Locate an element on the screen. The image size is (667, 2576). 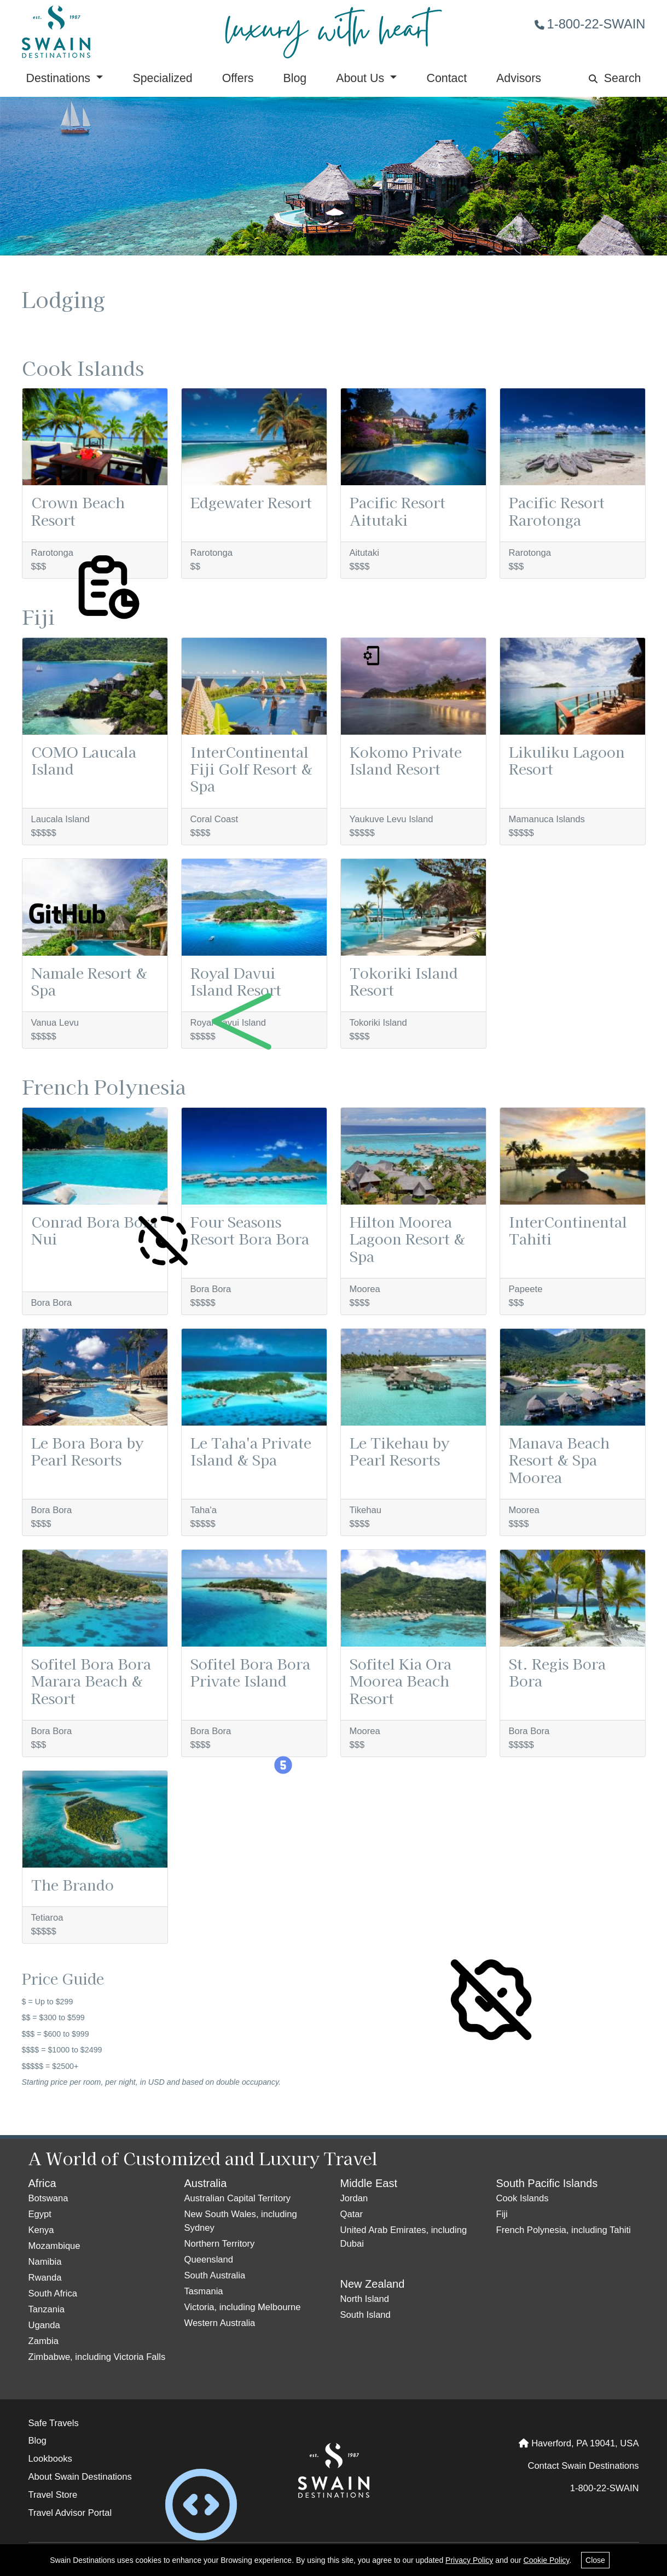
access code editor or developer tools is located at coordinates (201, 2504).